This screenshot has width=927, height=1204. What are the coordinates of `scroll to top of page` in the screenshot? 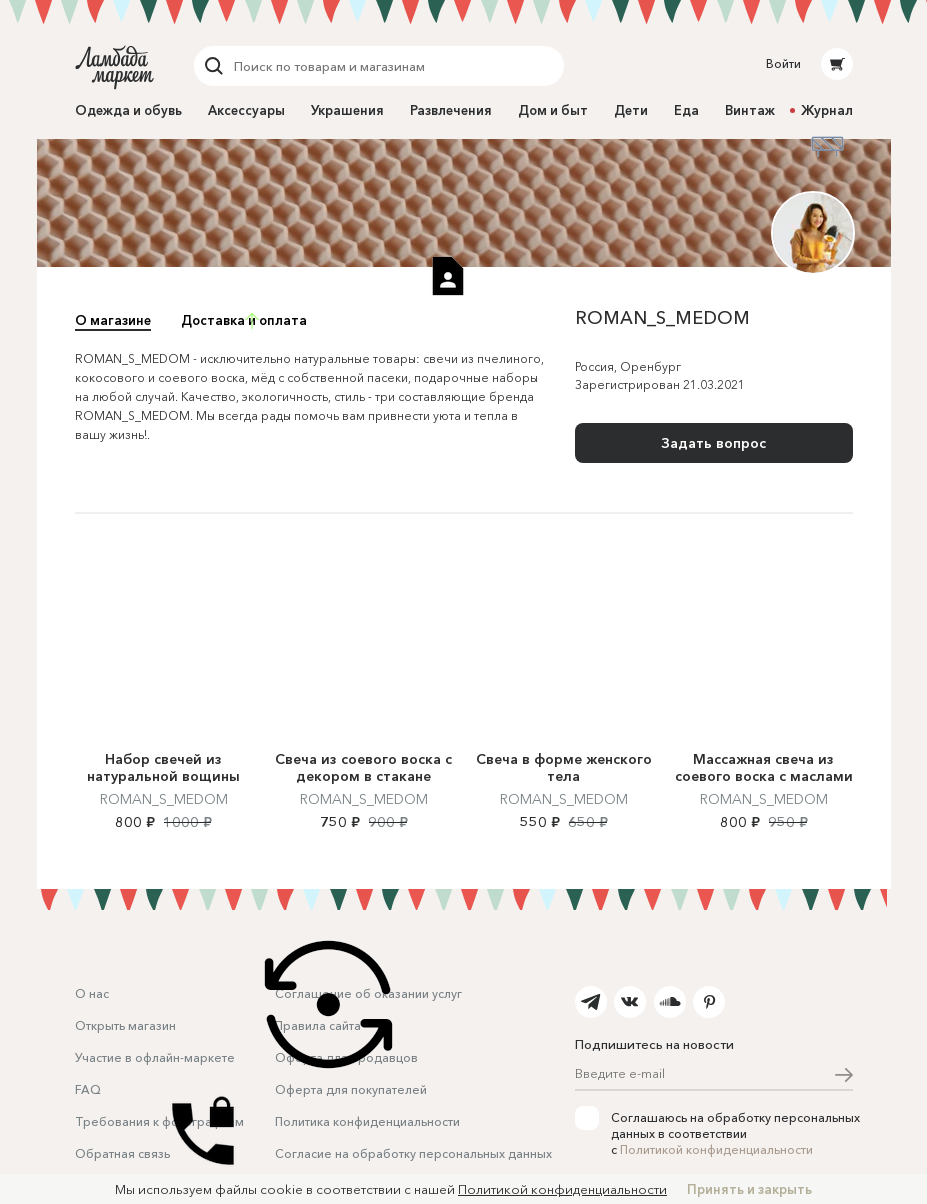 It's located at (252, 321).